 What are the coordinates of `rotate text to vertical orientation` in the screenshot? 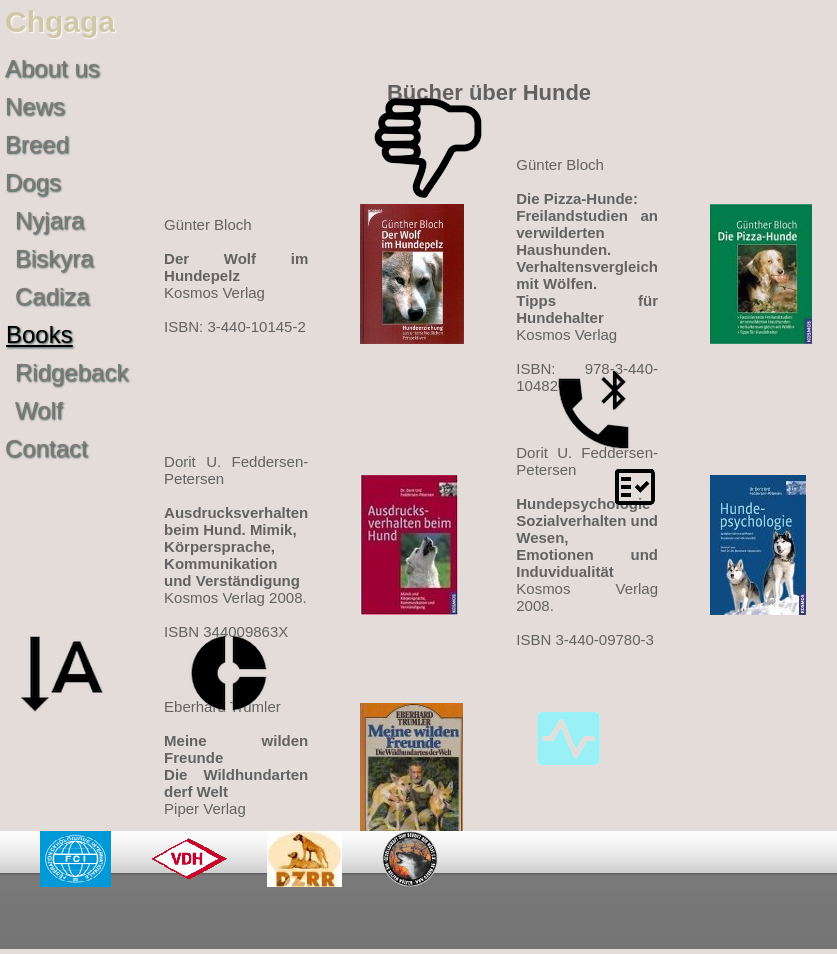 It's located at (63, 674).